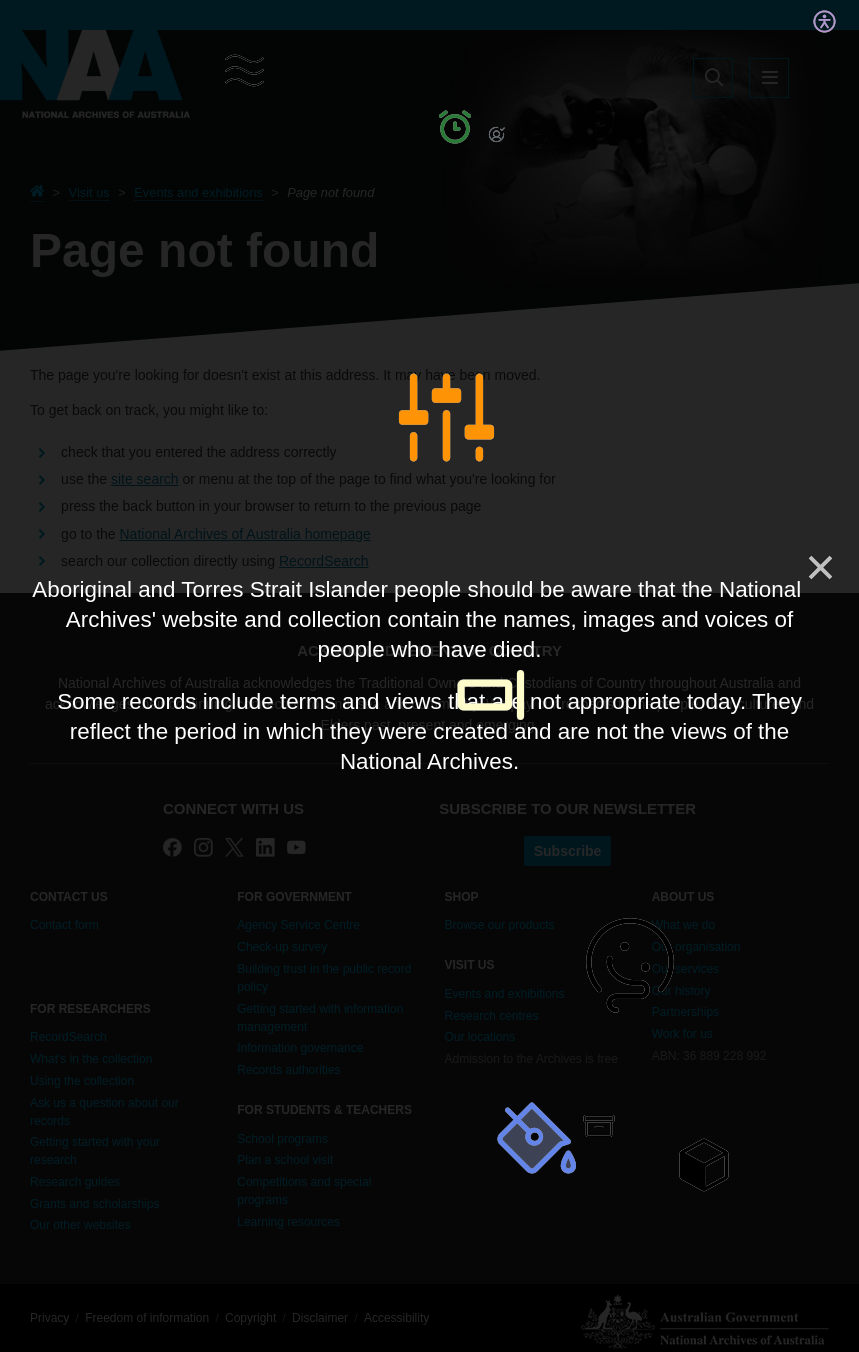 The height and width of the screenshot is (1352, 859). What do you see at coordinates (824, 21) in the screenshot?
I see `view user profile` at bounding box center [824, 21].